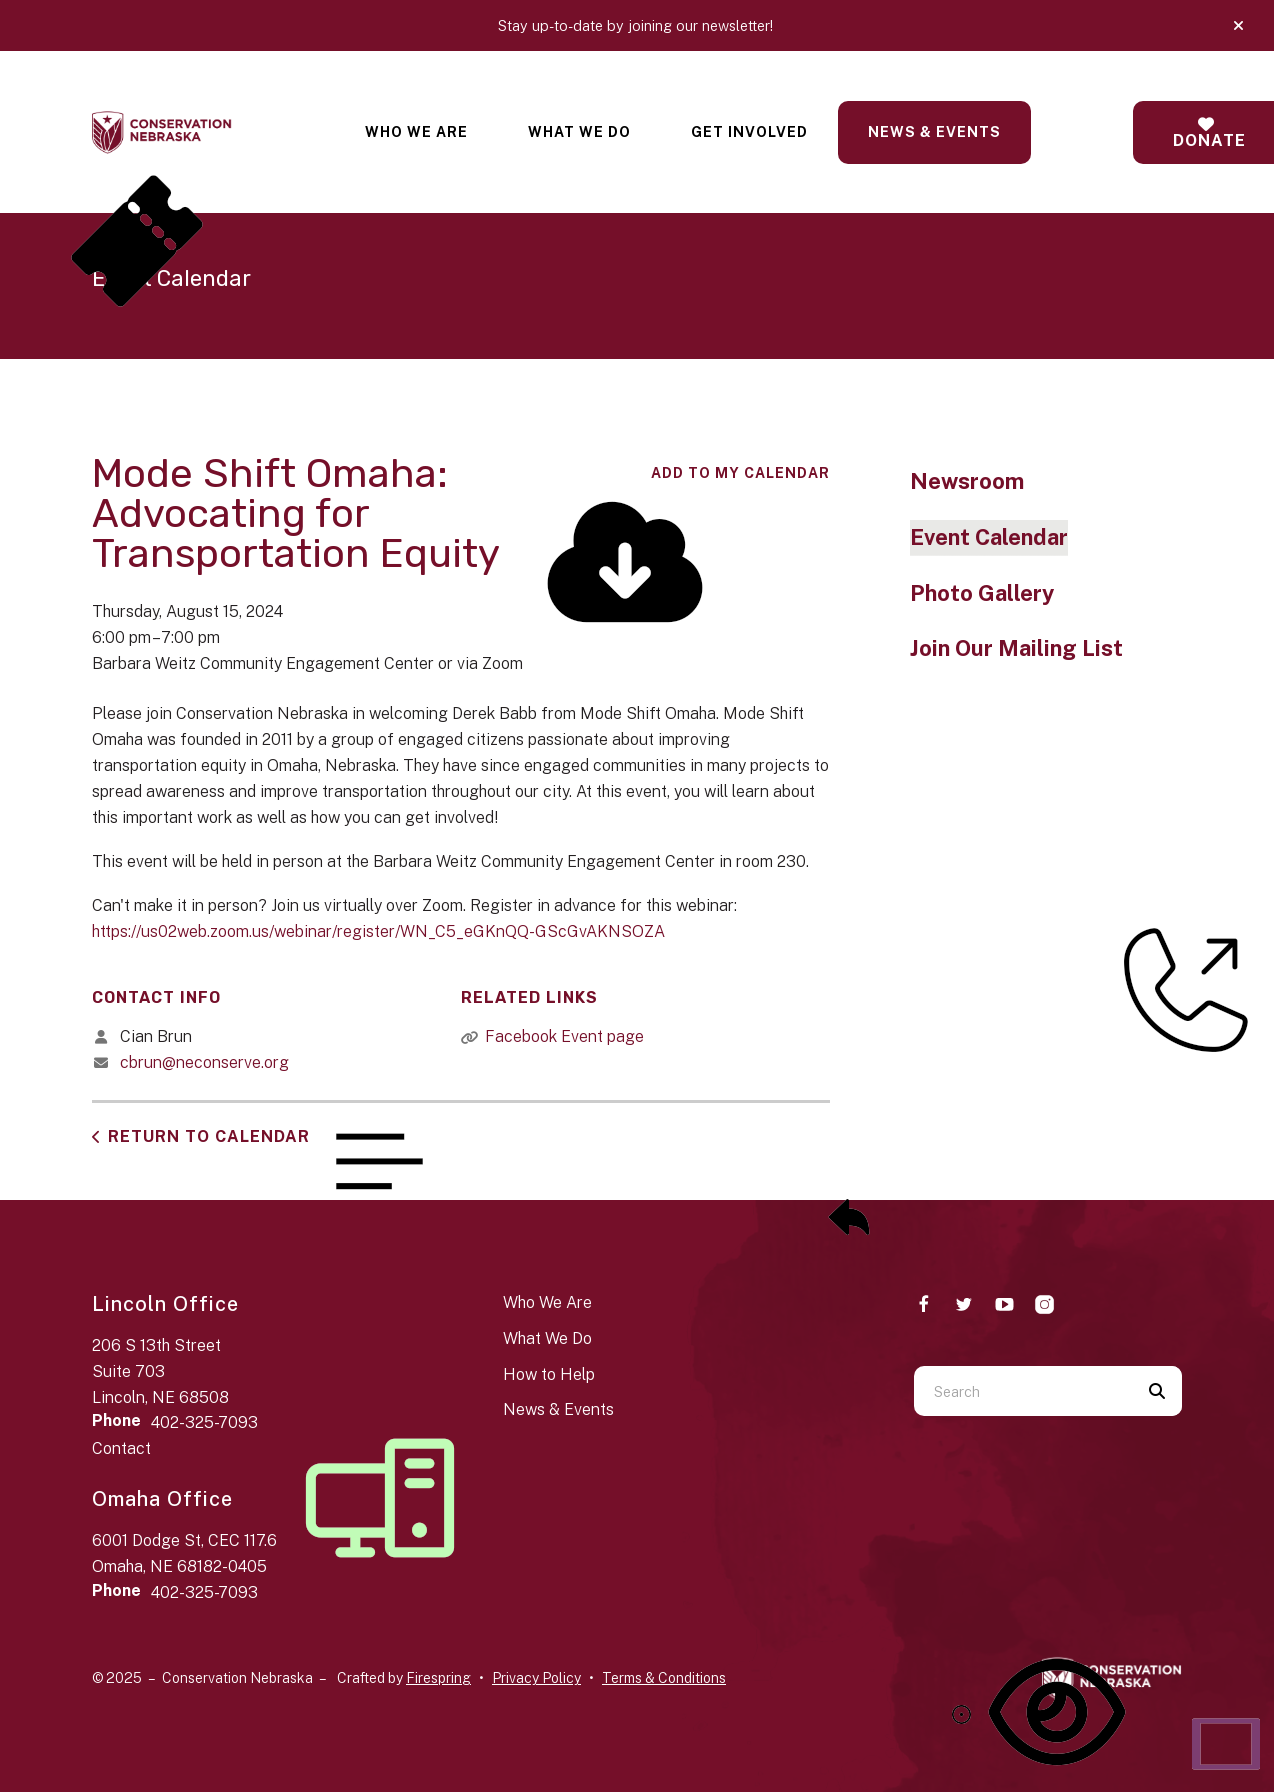 The width and height of the screenshot is (1274, 1792). I want to click on switch to landscape mode, so click(1226, 1744).